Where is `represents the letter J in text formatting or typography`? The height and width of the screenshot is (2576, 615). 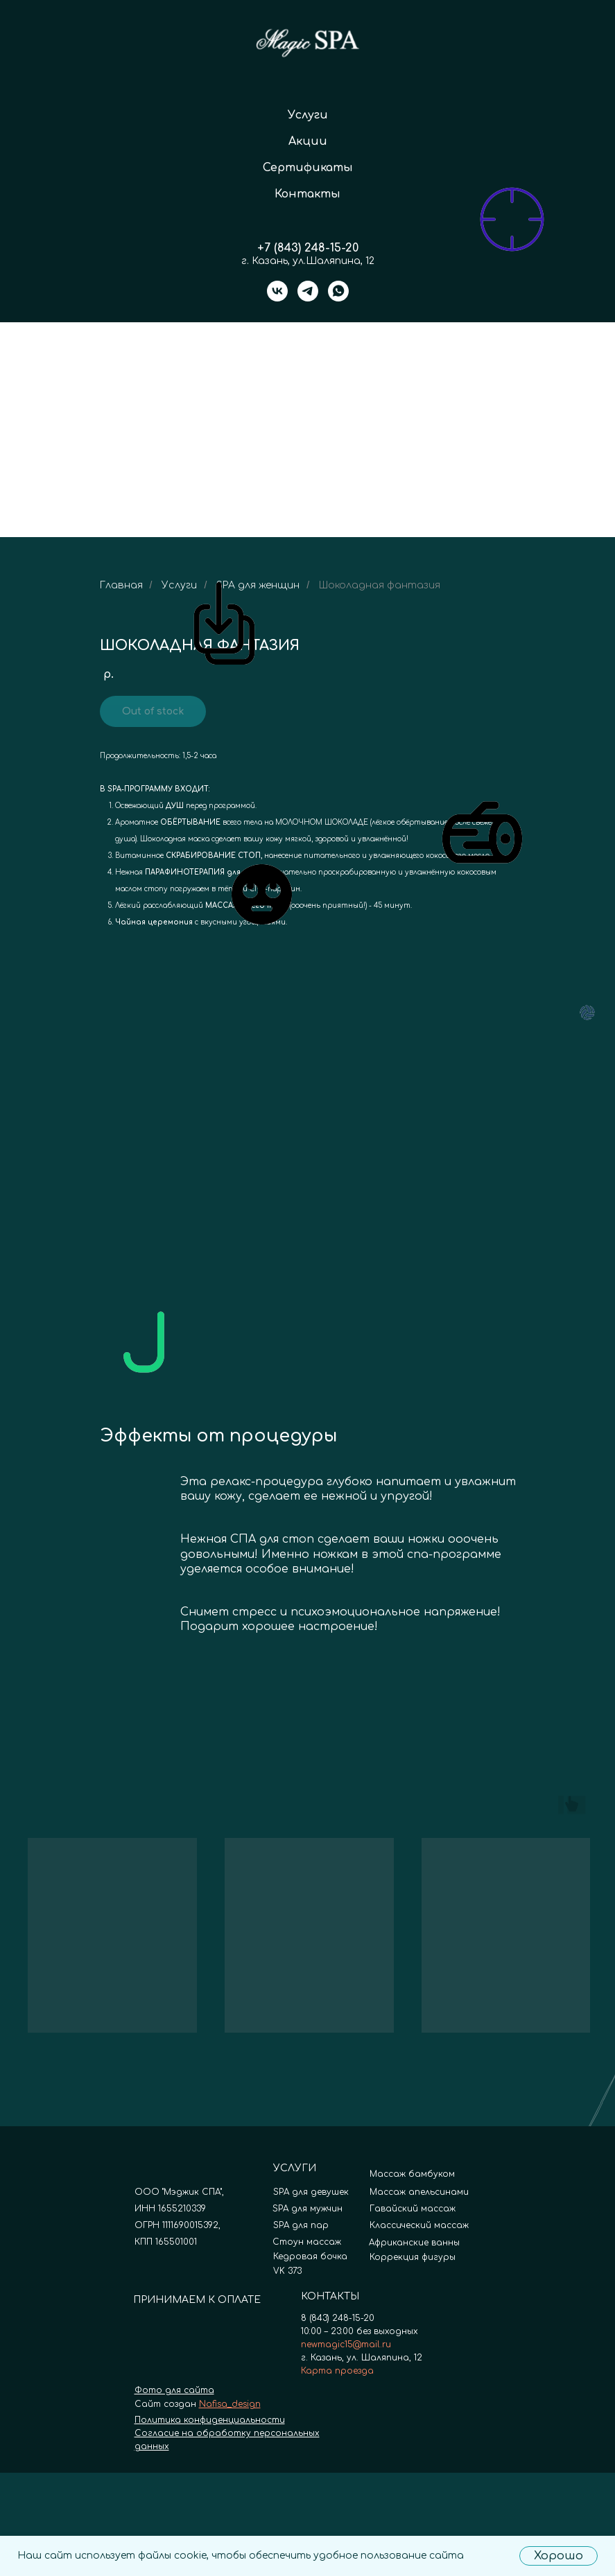
represents the letter J in text formatting or typography is located at coordinates (144, 1342).